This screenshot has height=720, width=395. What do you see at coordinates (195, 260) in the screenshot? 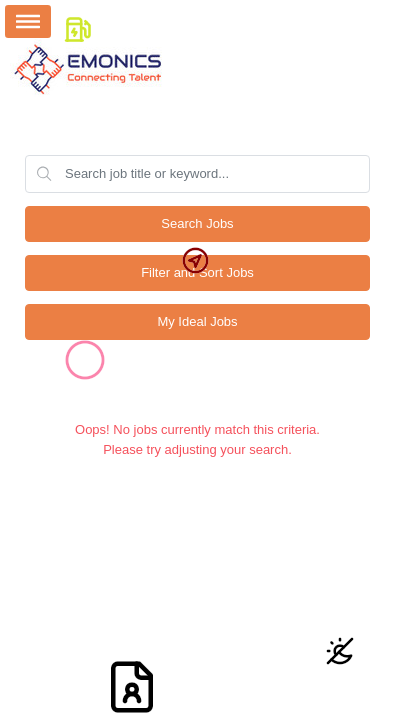
I see `access current location services` at bounding box center [195, 260].